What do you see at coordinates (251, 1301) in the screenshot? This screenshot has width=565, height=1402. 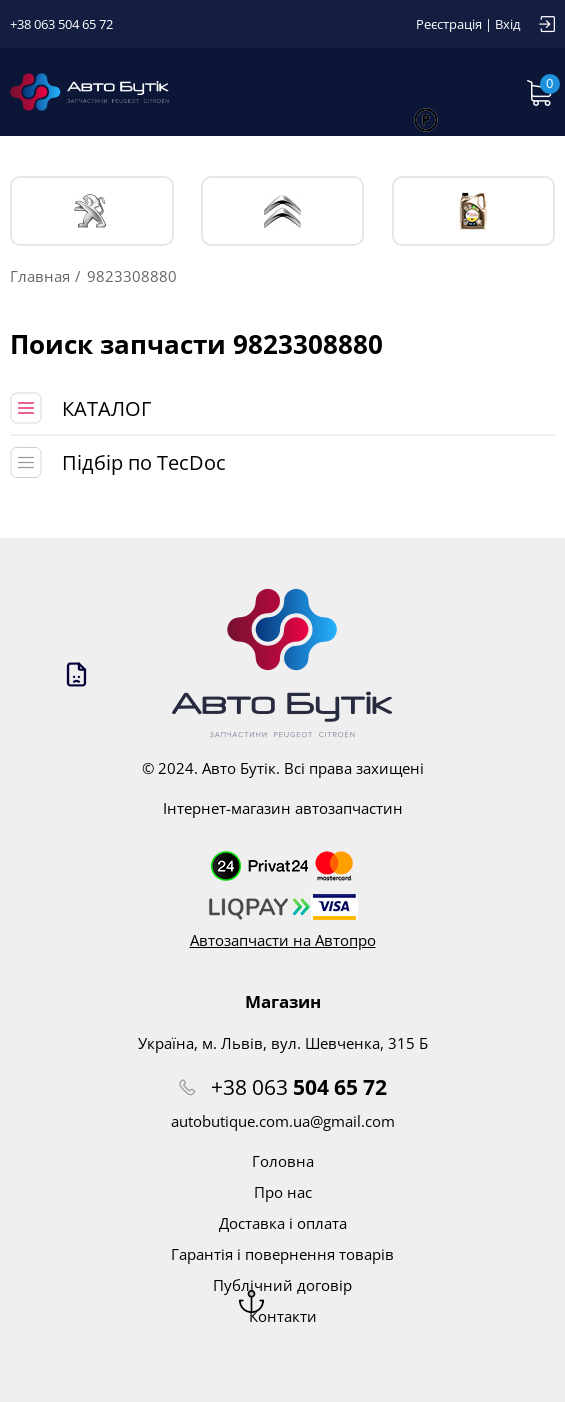 I see `anchor point or link to a fixed position` at bounding box center [251, 1301].